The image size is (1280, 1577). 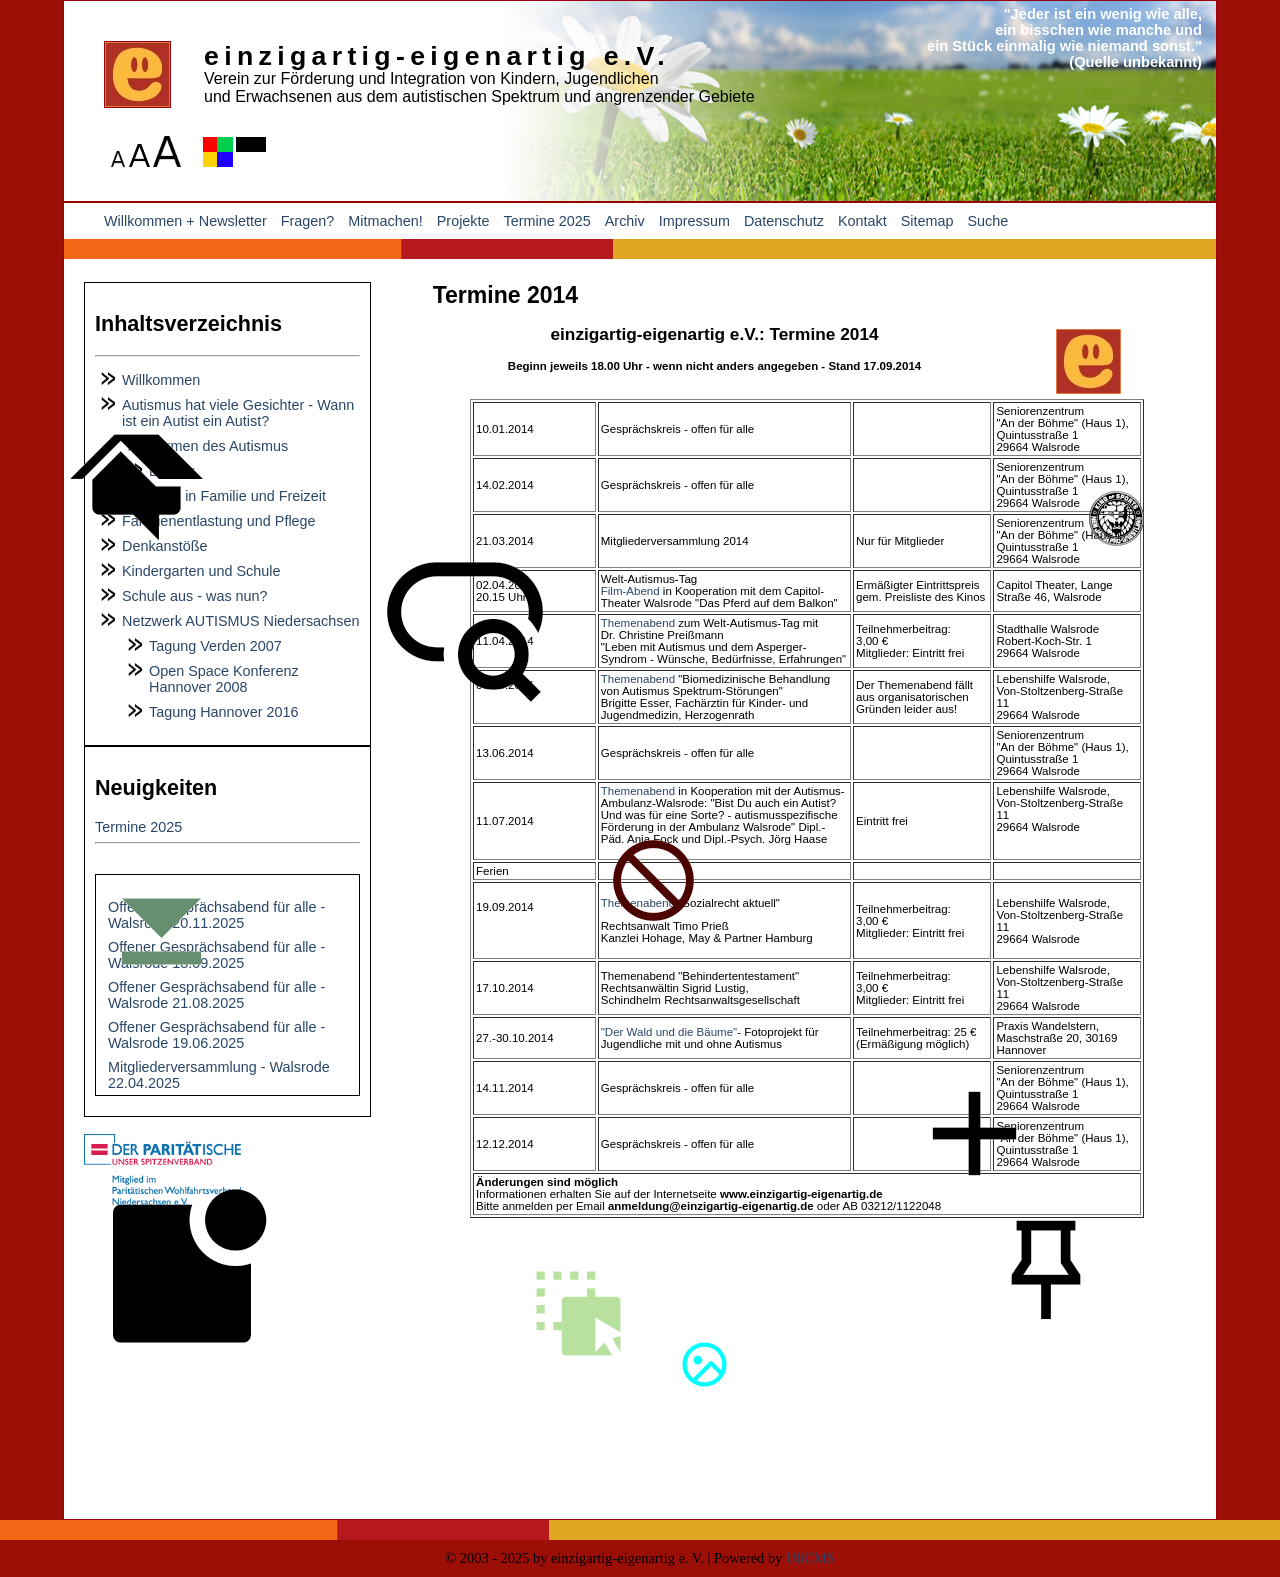 I want to click on open the HomeAdvisor app, so click(x=136, y=487).